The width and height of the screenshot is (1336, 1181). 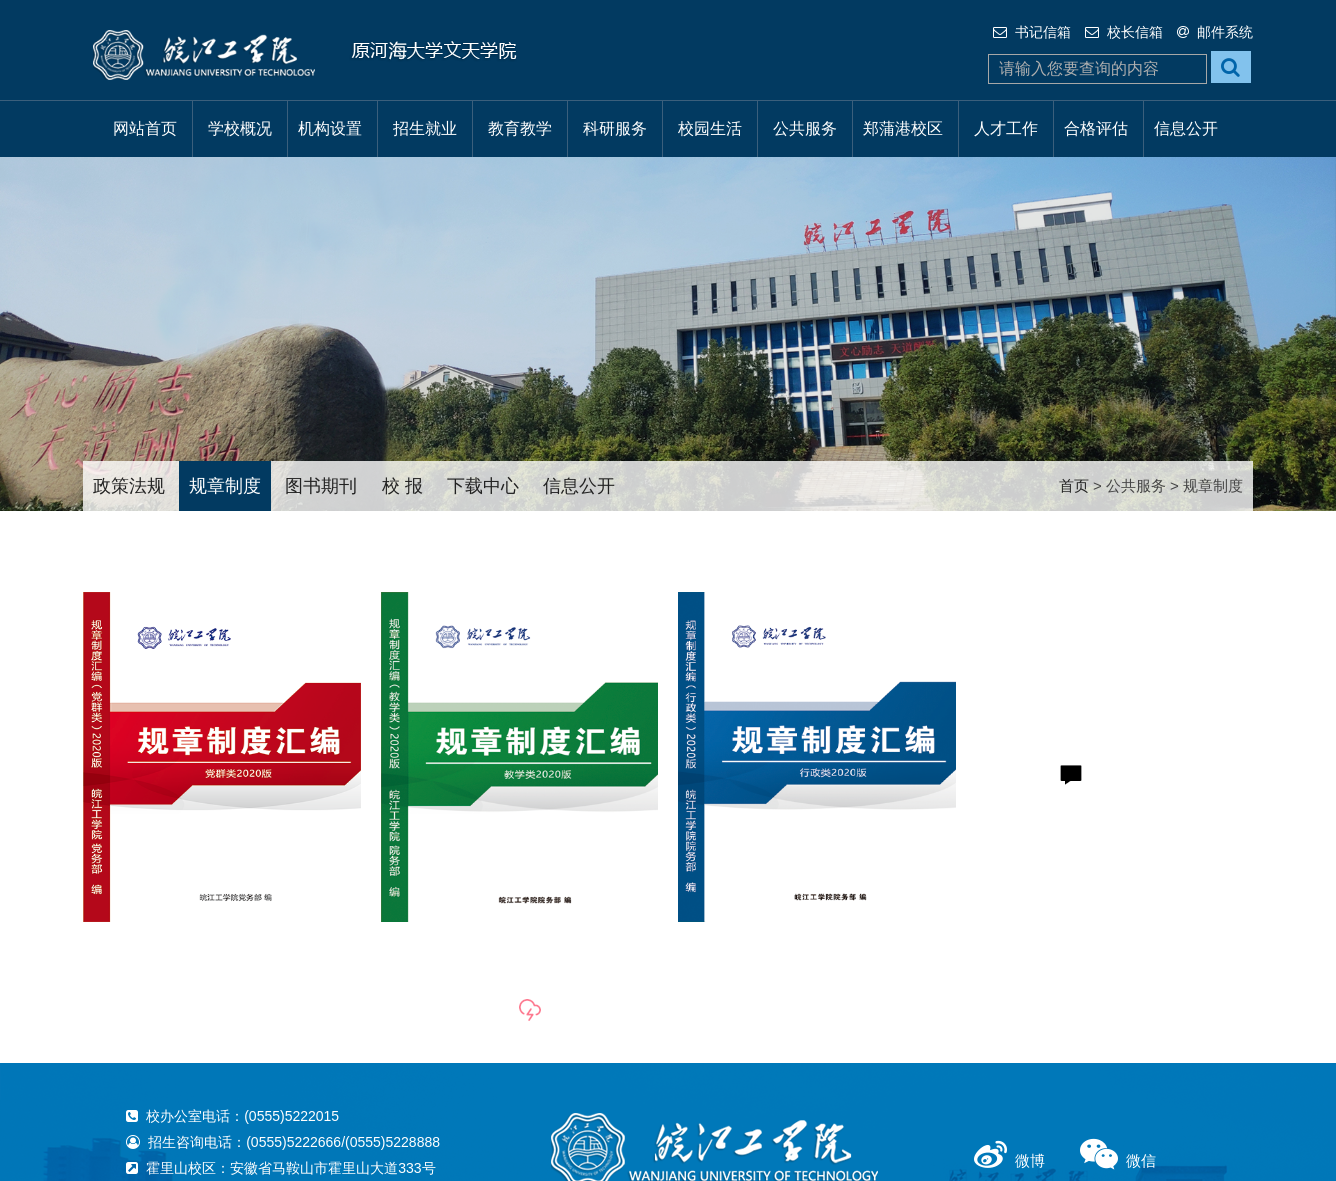 I want to click on open chat or messaging, so click(x=1071, y=775).